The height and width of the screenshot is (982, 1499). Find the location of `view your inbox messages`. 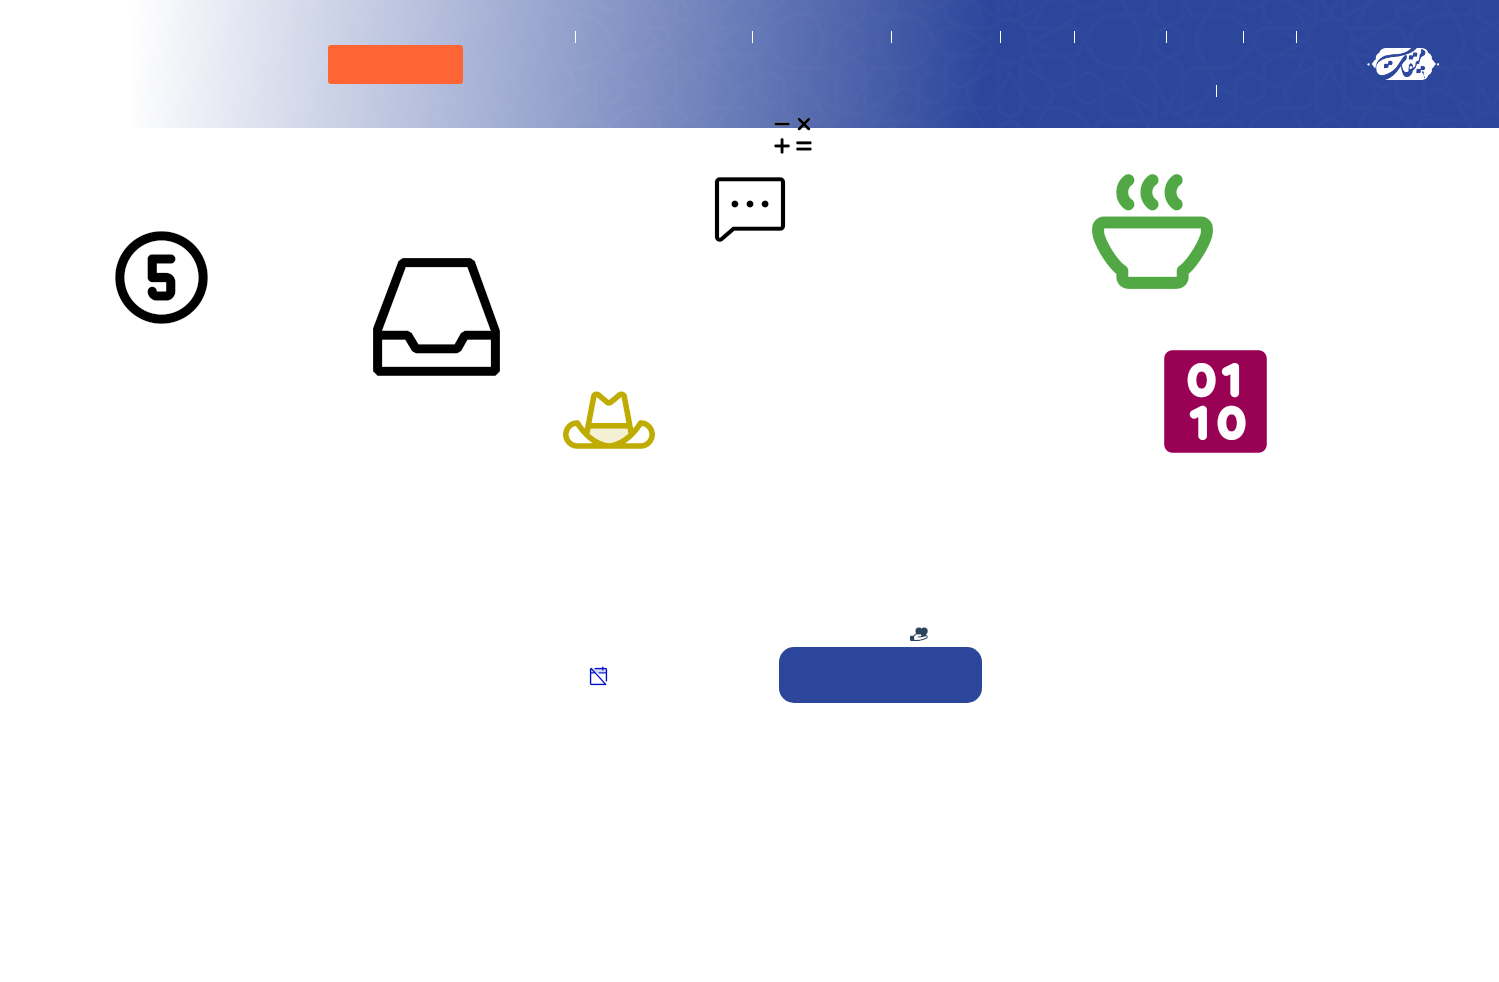

view your inbox messages is located at coordinates (436, 321).